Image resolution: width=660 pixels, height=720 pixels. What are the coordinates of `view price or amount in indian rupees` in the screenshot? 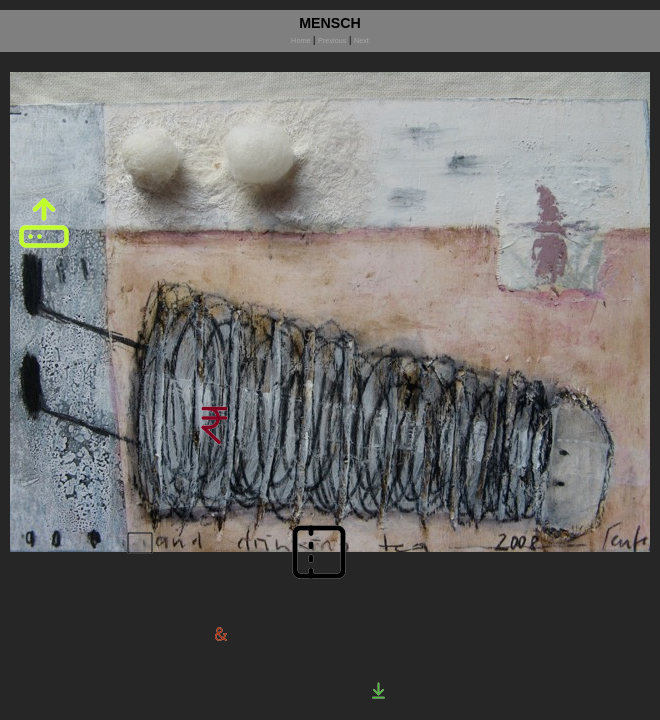 It's located at (214, 425).